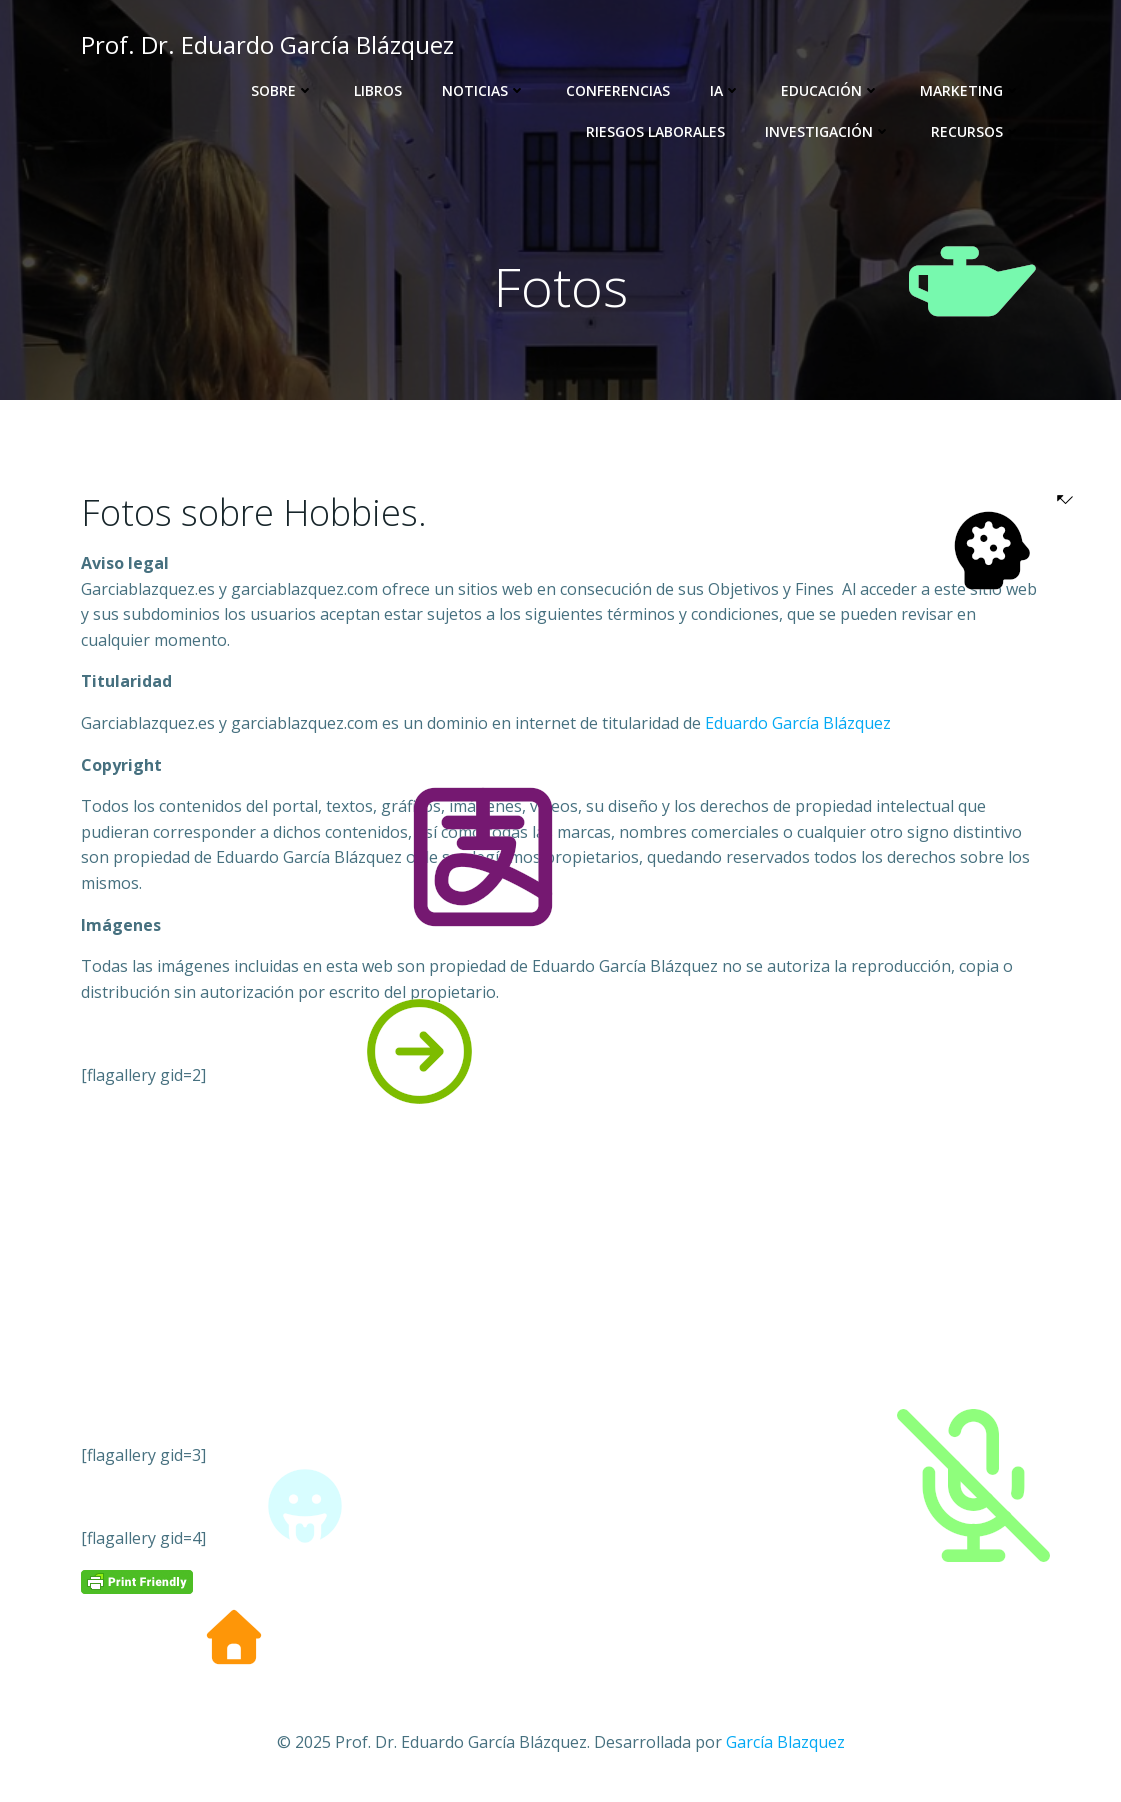  Describe the element at coordinates (972, 284) in the screenshot. I see `access maintenance or service settings` at that location.